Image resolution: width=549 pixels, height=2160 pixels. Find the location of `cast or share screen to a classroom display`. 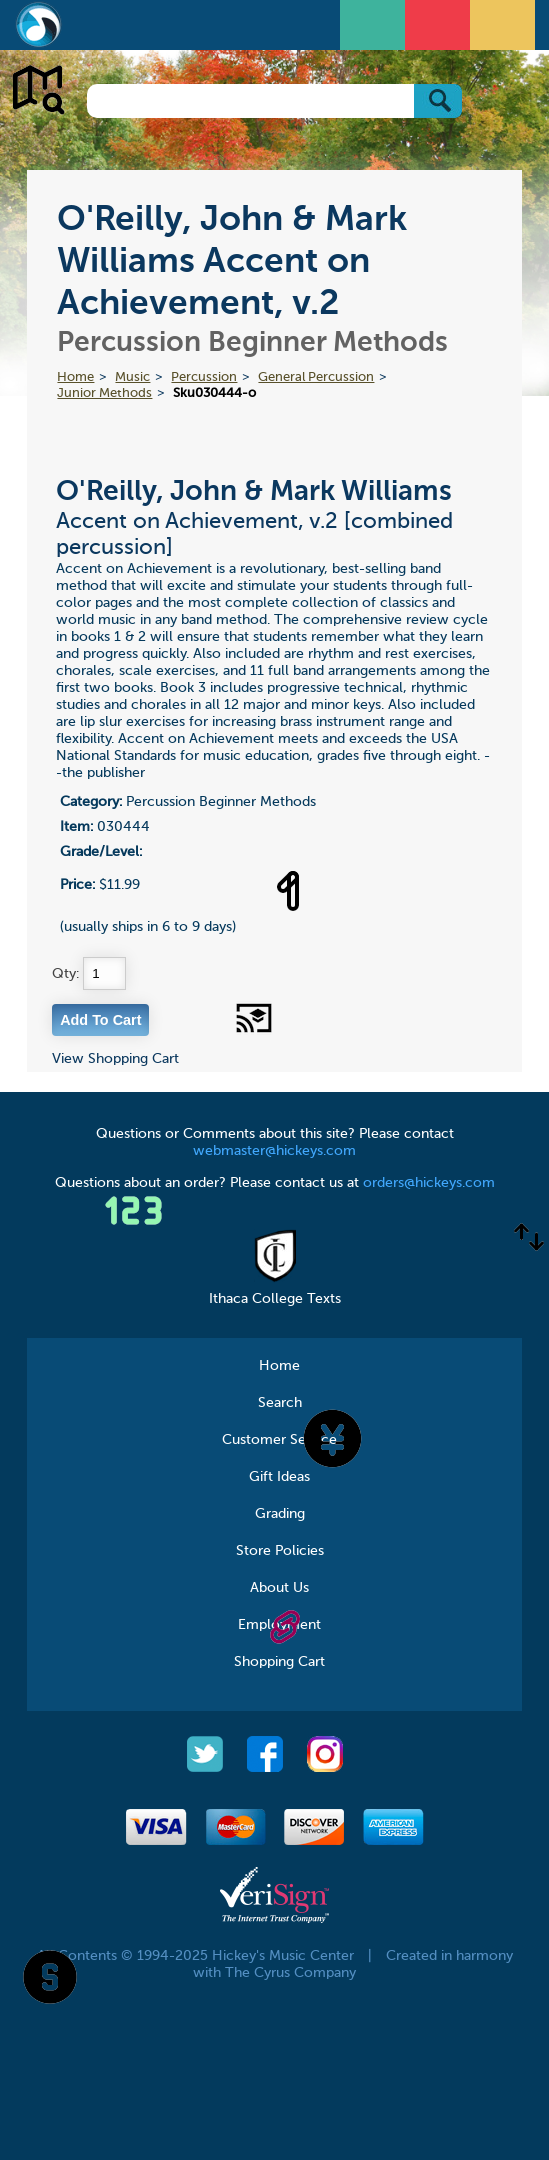

cast or share screen to a classroom display is located at coordinates (254, 1018).